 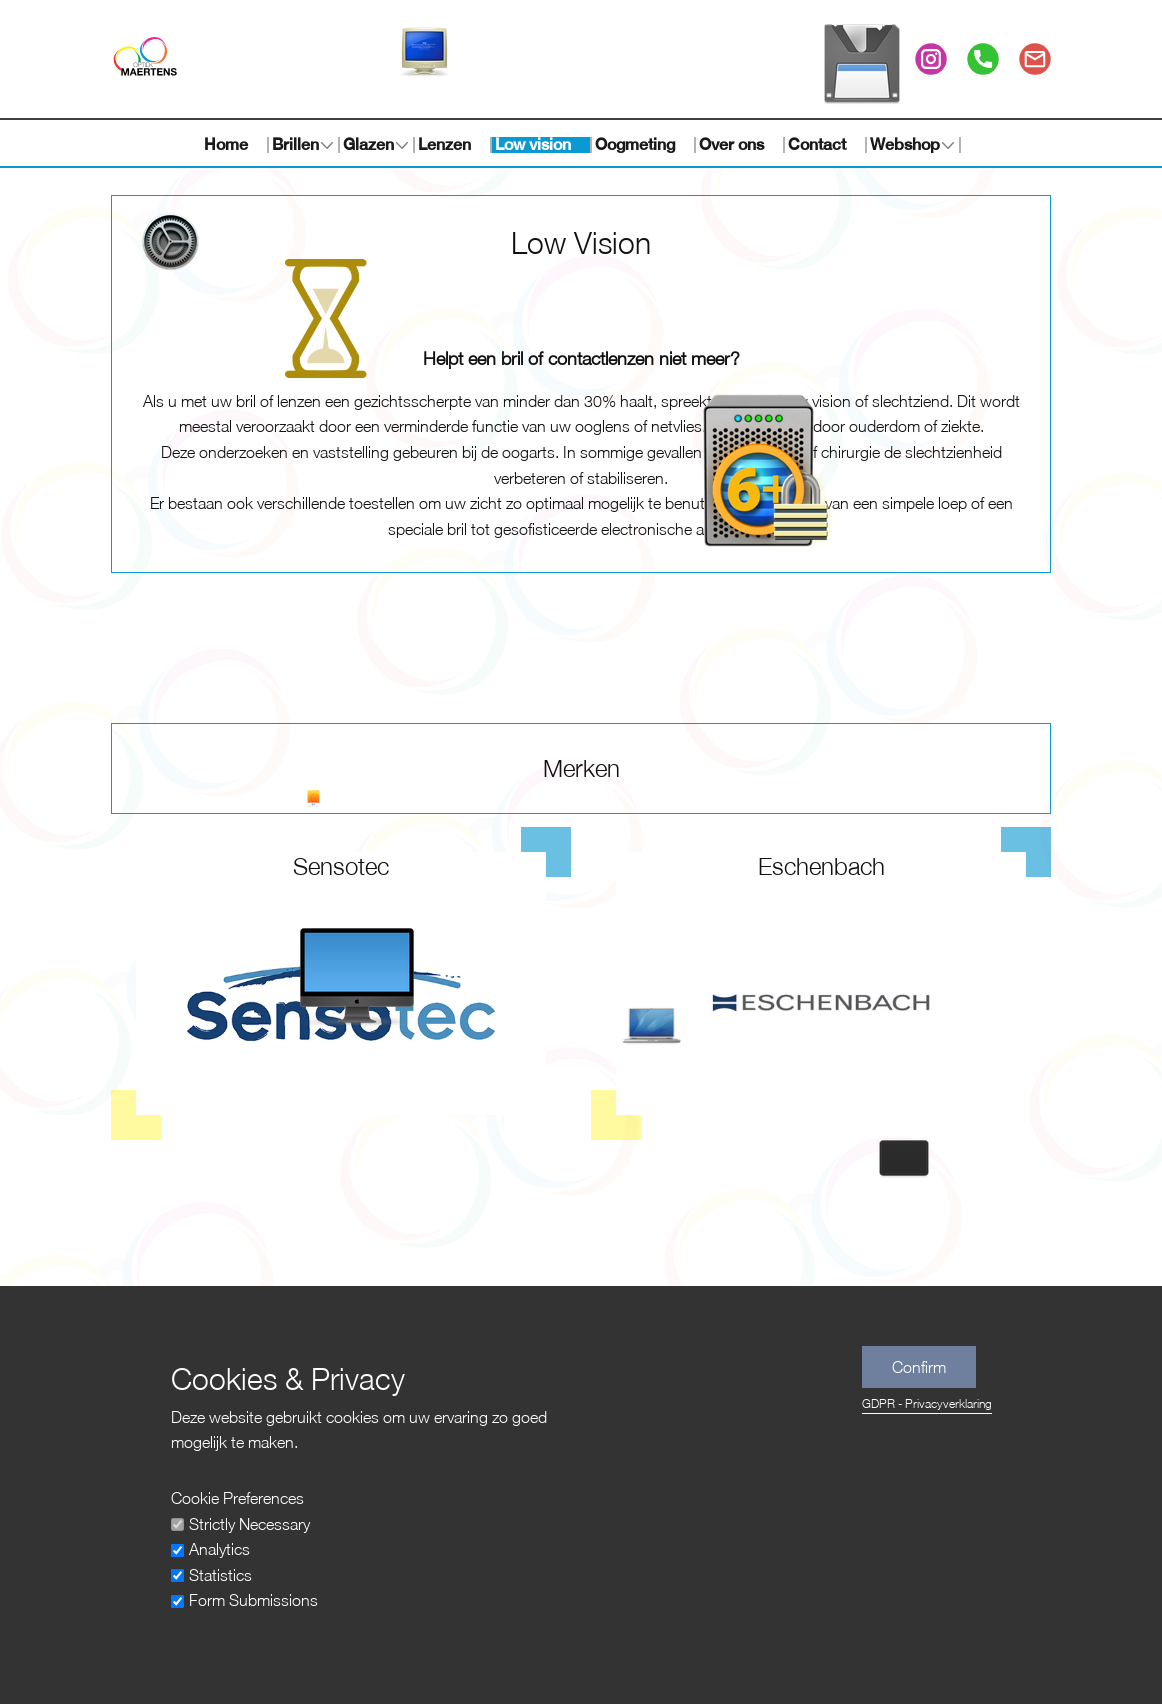 What do you see at coordinates (758, 470) in the screenshot?
I see `locked RAID 6+ storage volume` at bounding box center [758, 470].